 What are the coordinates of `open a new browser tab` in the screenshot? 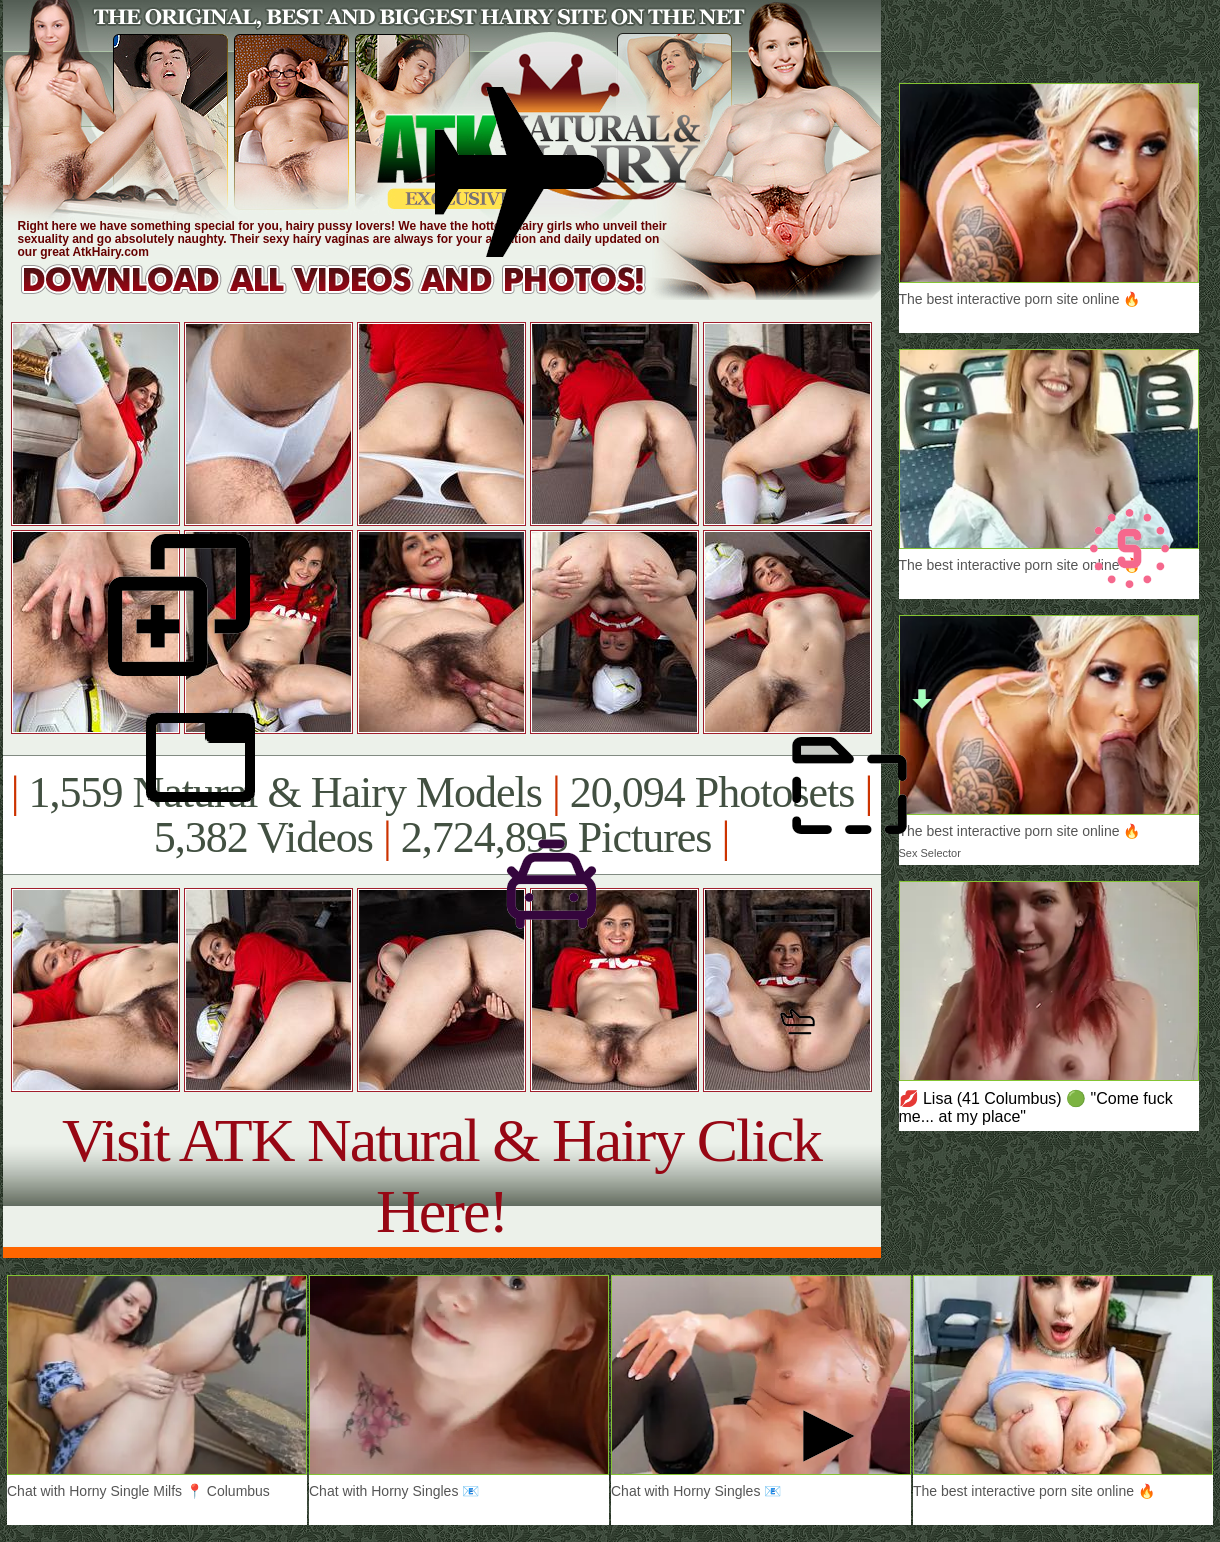 It's located at (200, 757).